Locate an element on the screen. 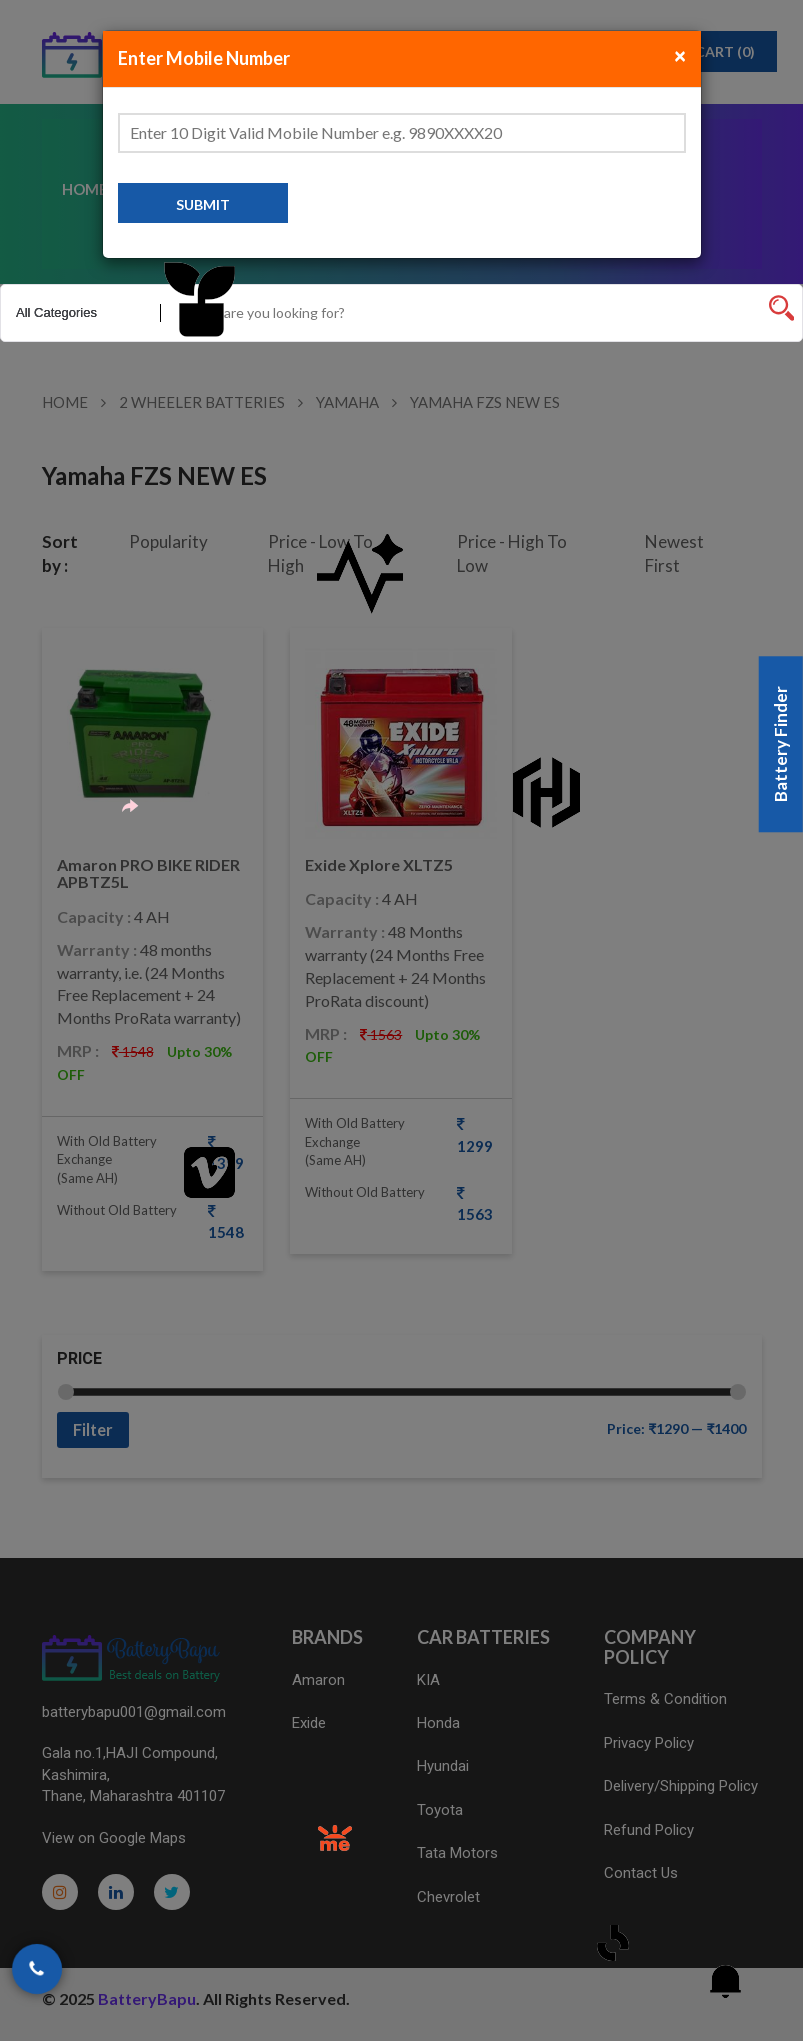 This screenshot has height=2041, width=803. access AI-powered health monitoring is located at coordinates (360, 577).